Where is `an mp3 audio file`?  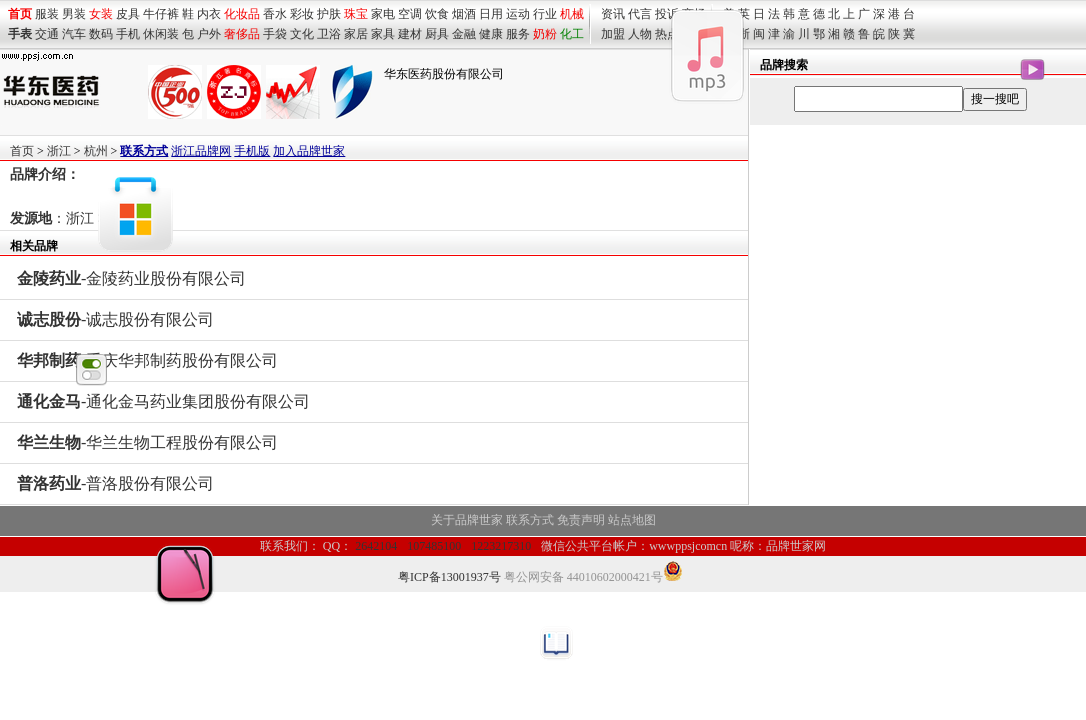
an mp3 audio file is located at coordinates (707, 55).